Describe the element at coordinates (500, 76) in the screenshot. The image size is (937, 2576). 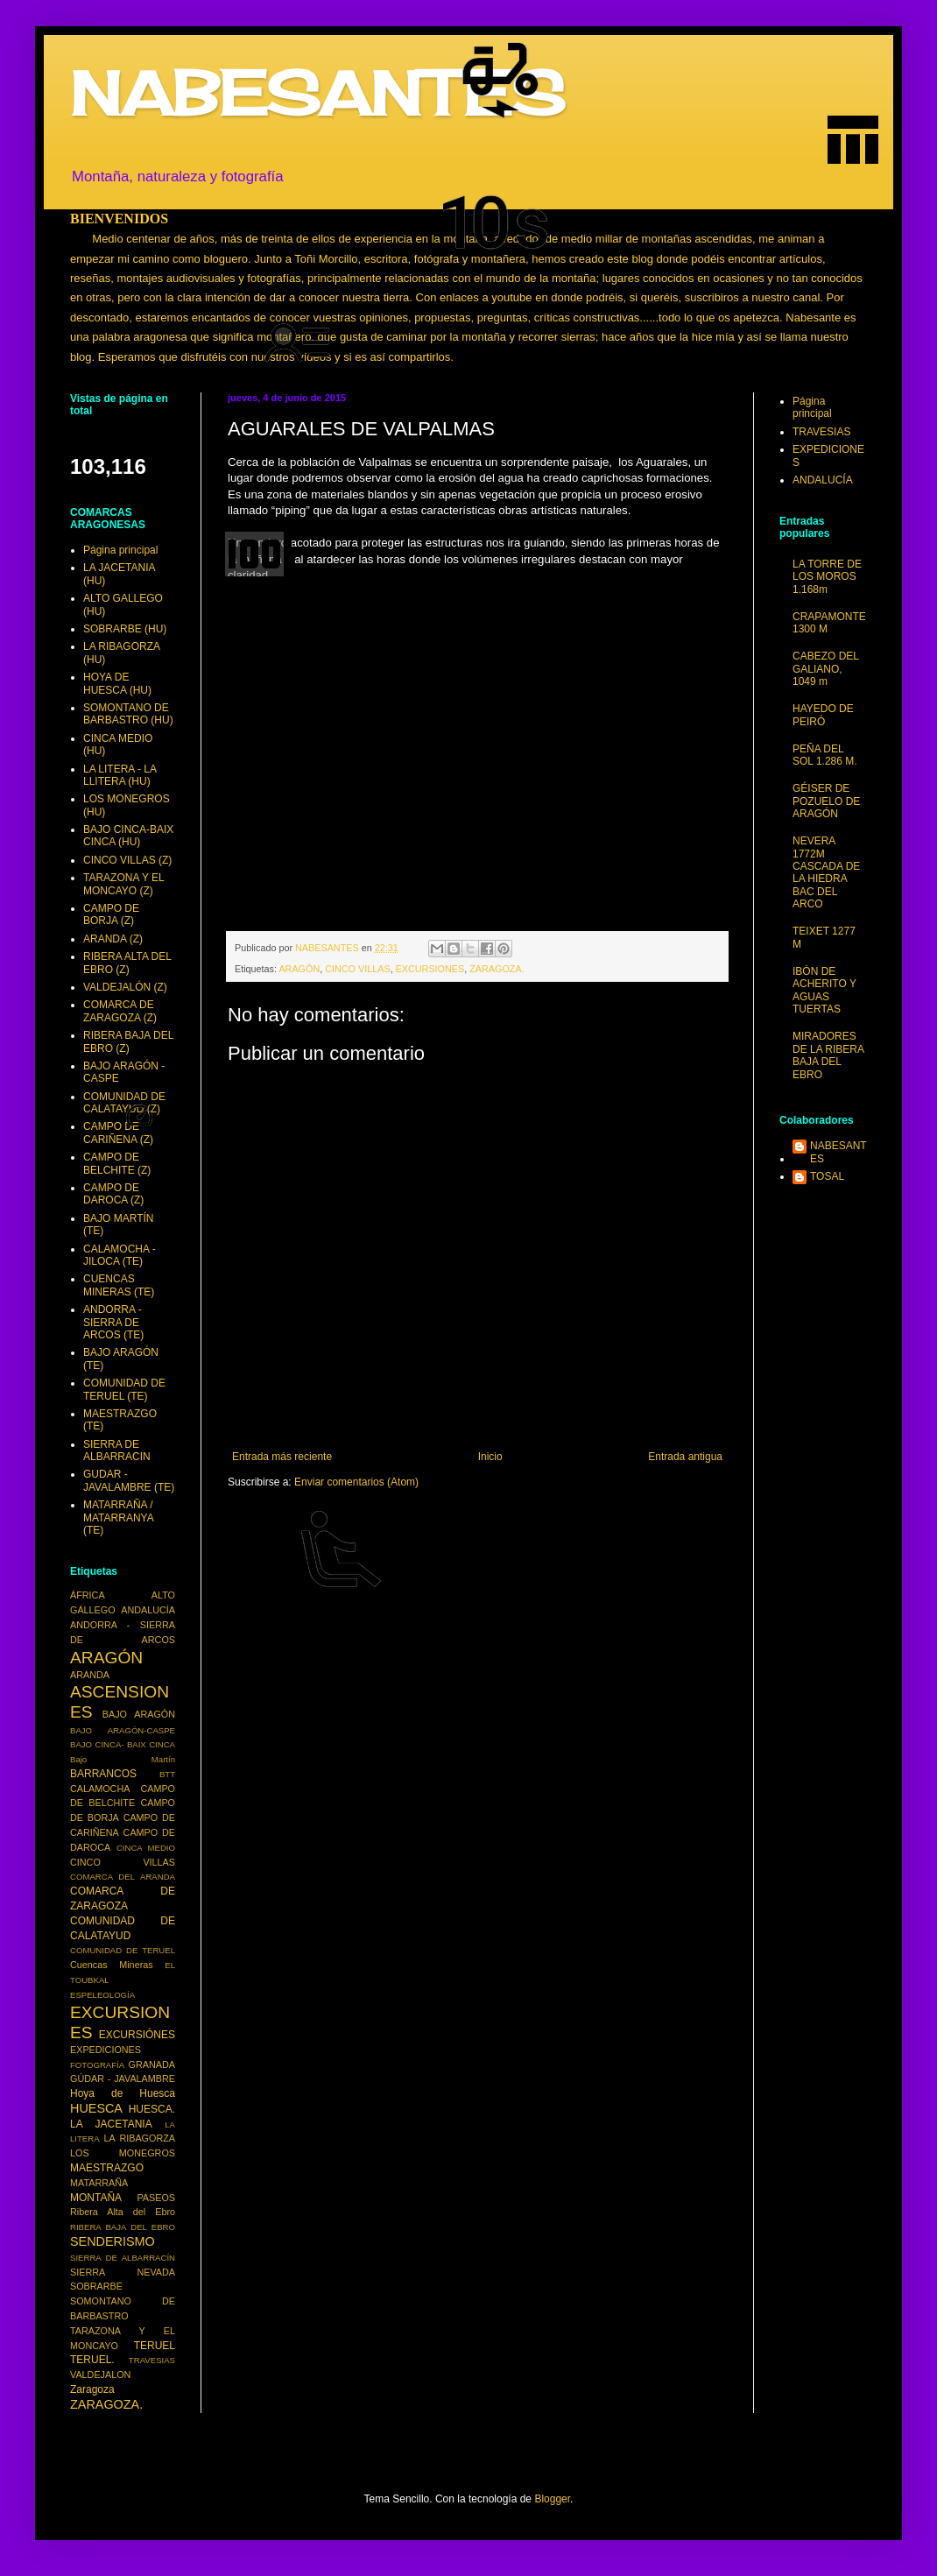
I see `select electric moped as transportation mode` at that location.